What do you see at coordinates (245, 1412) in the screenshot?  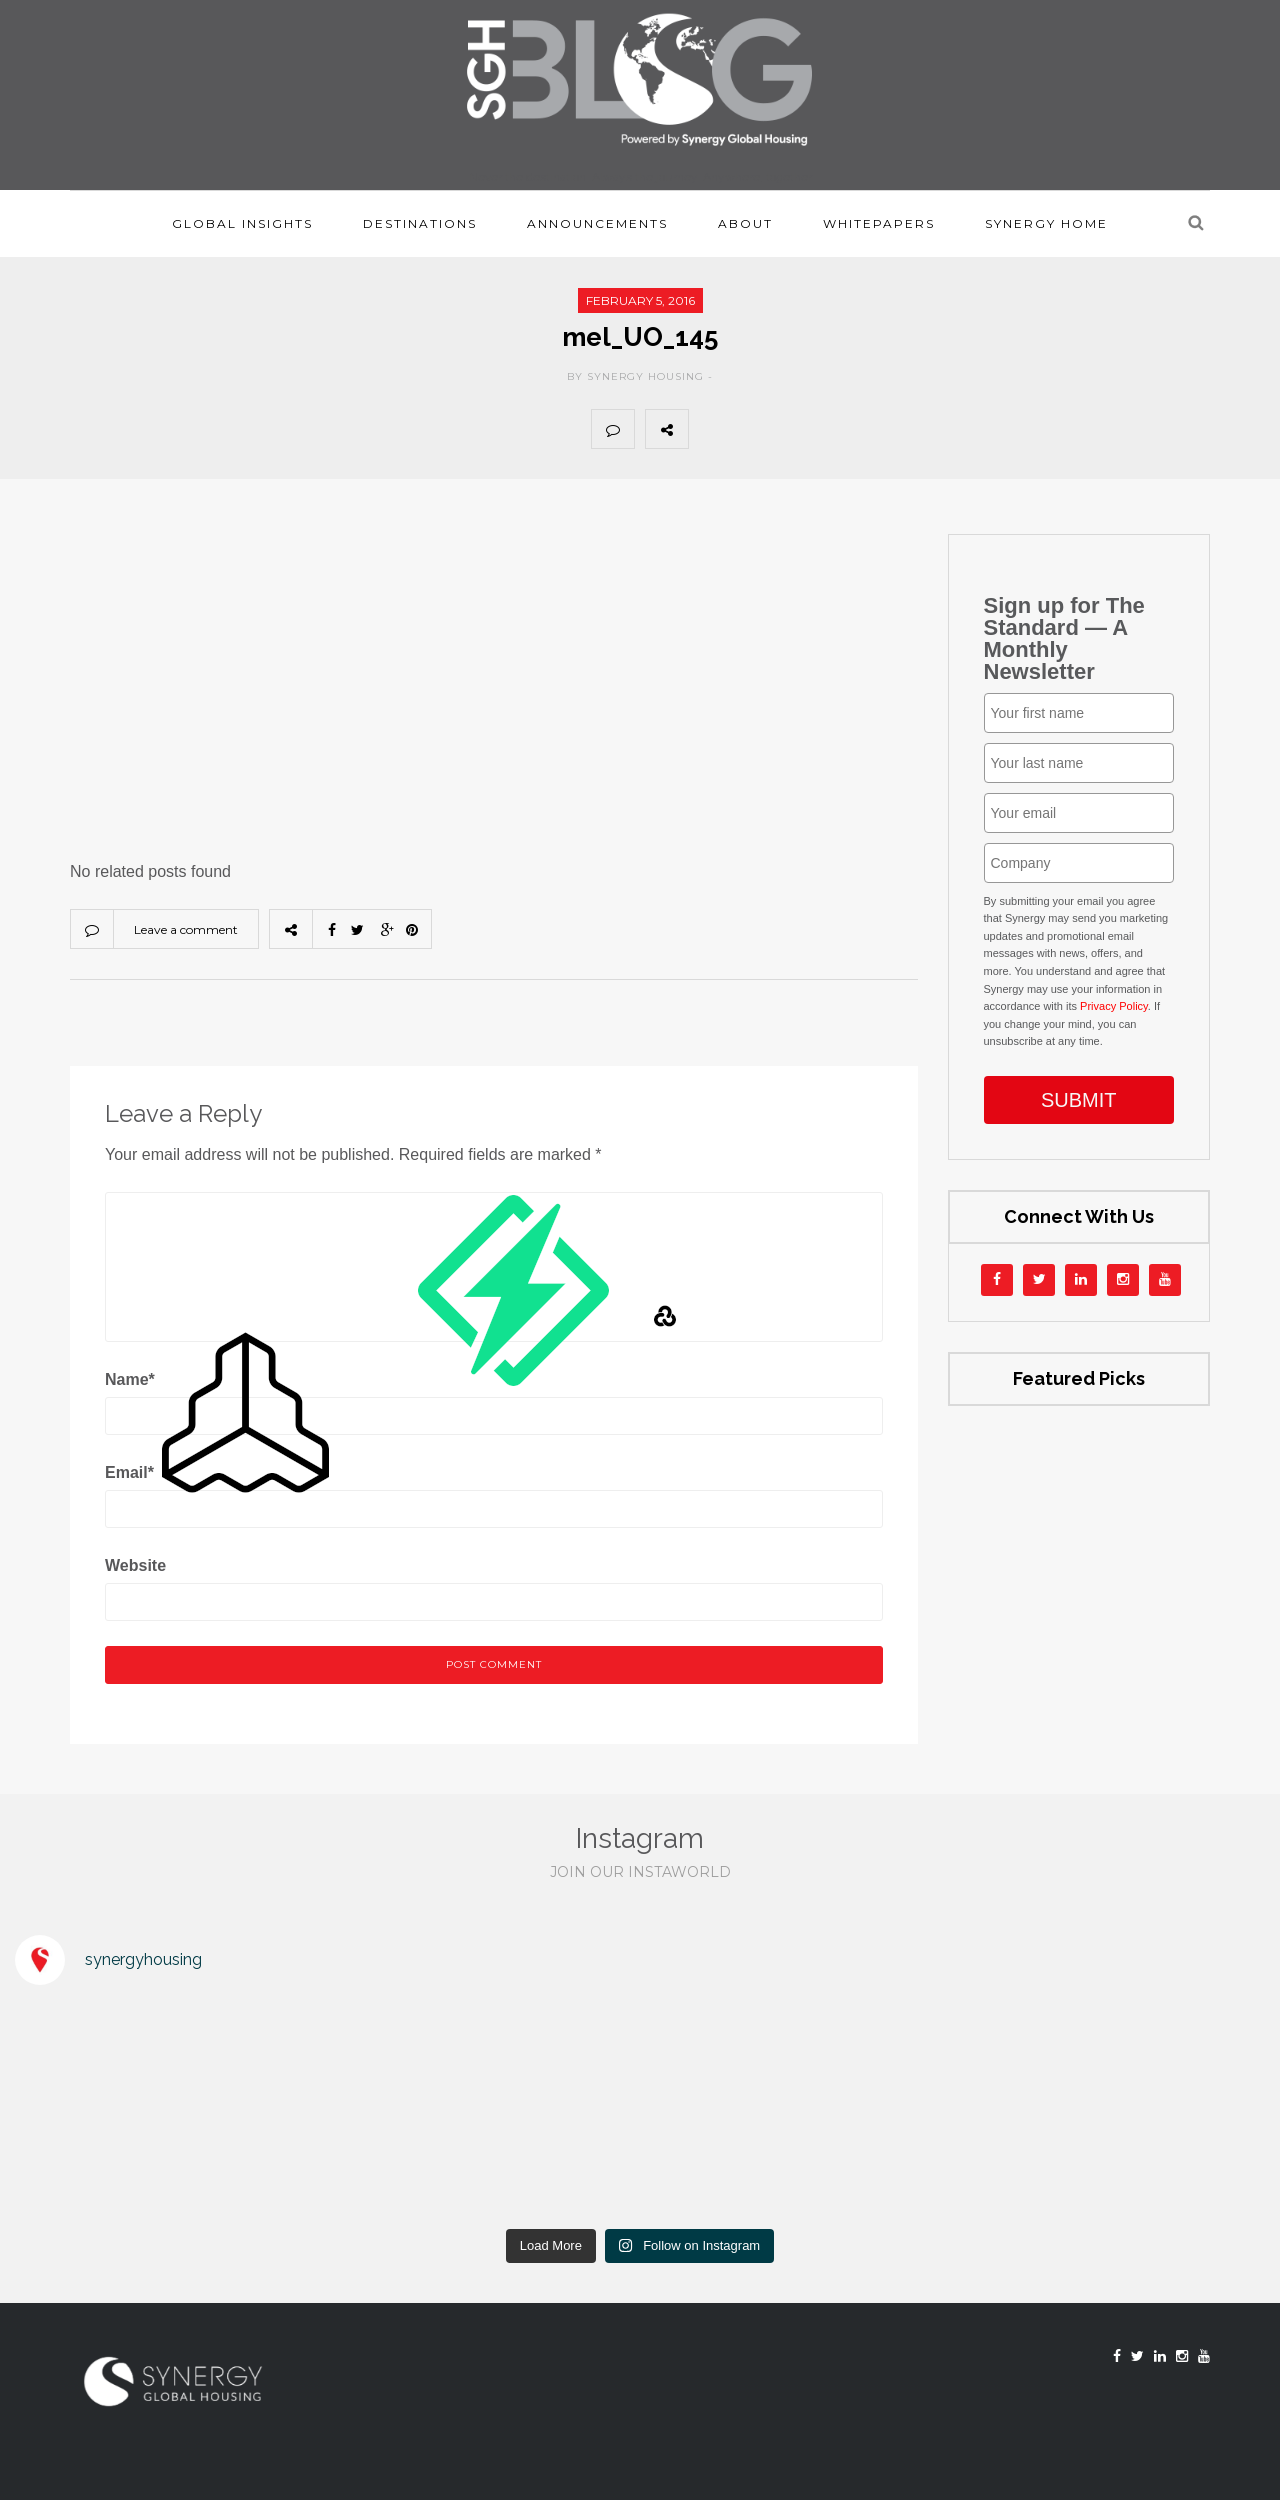 I see `open frontify brand management platform` at bounding box center [245, 1412].